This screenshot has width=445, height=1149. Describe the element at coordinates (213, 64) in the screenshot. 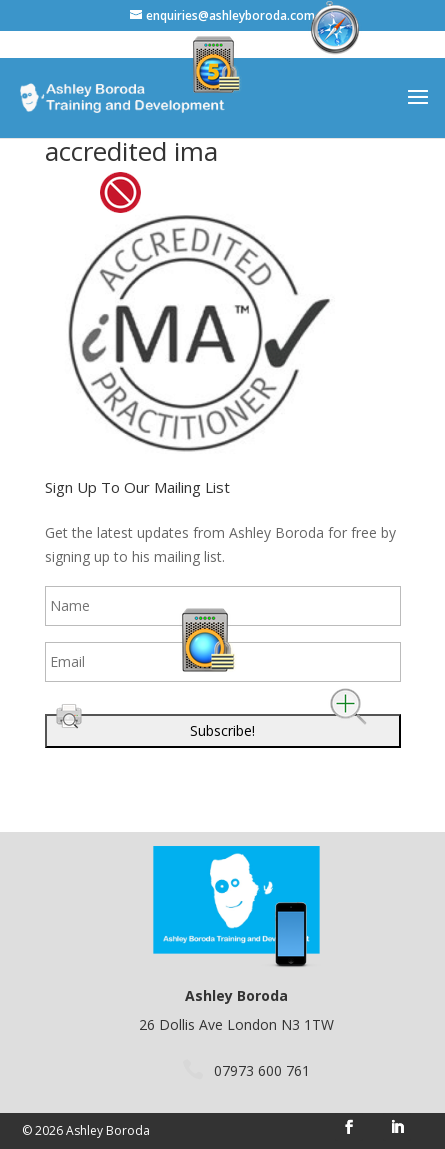

I see `indicates a locked RAID 5 storage array` at that location.